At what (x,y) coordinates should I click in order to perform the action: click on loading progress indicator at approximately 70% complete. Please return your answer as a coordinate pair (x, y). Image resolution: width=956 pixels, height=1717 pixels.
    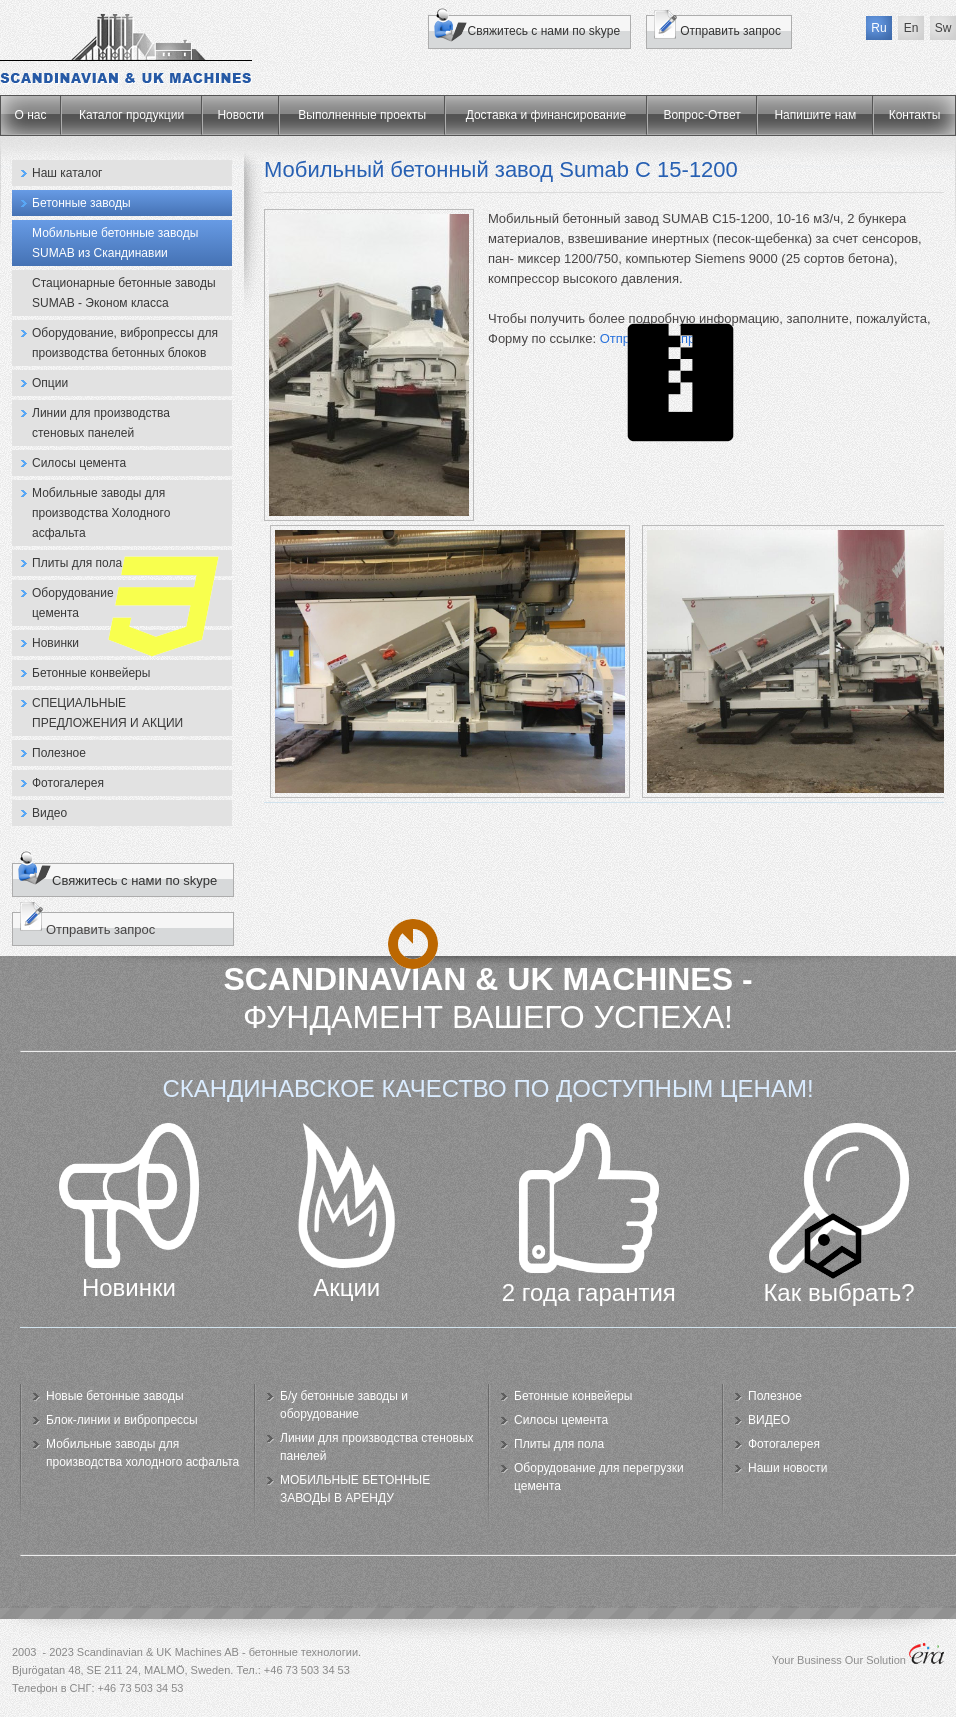
    Looking at the image, I should click on (413, 944).